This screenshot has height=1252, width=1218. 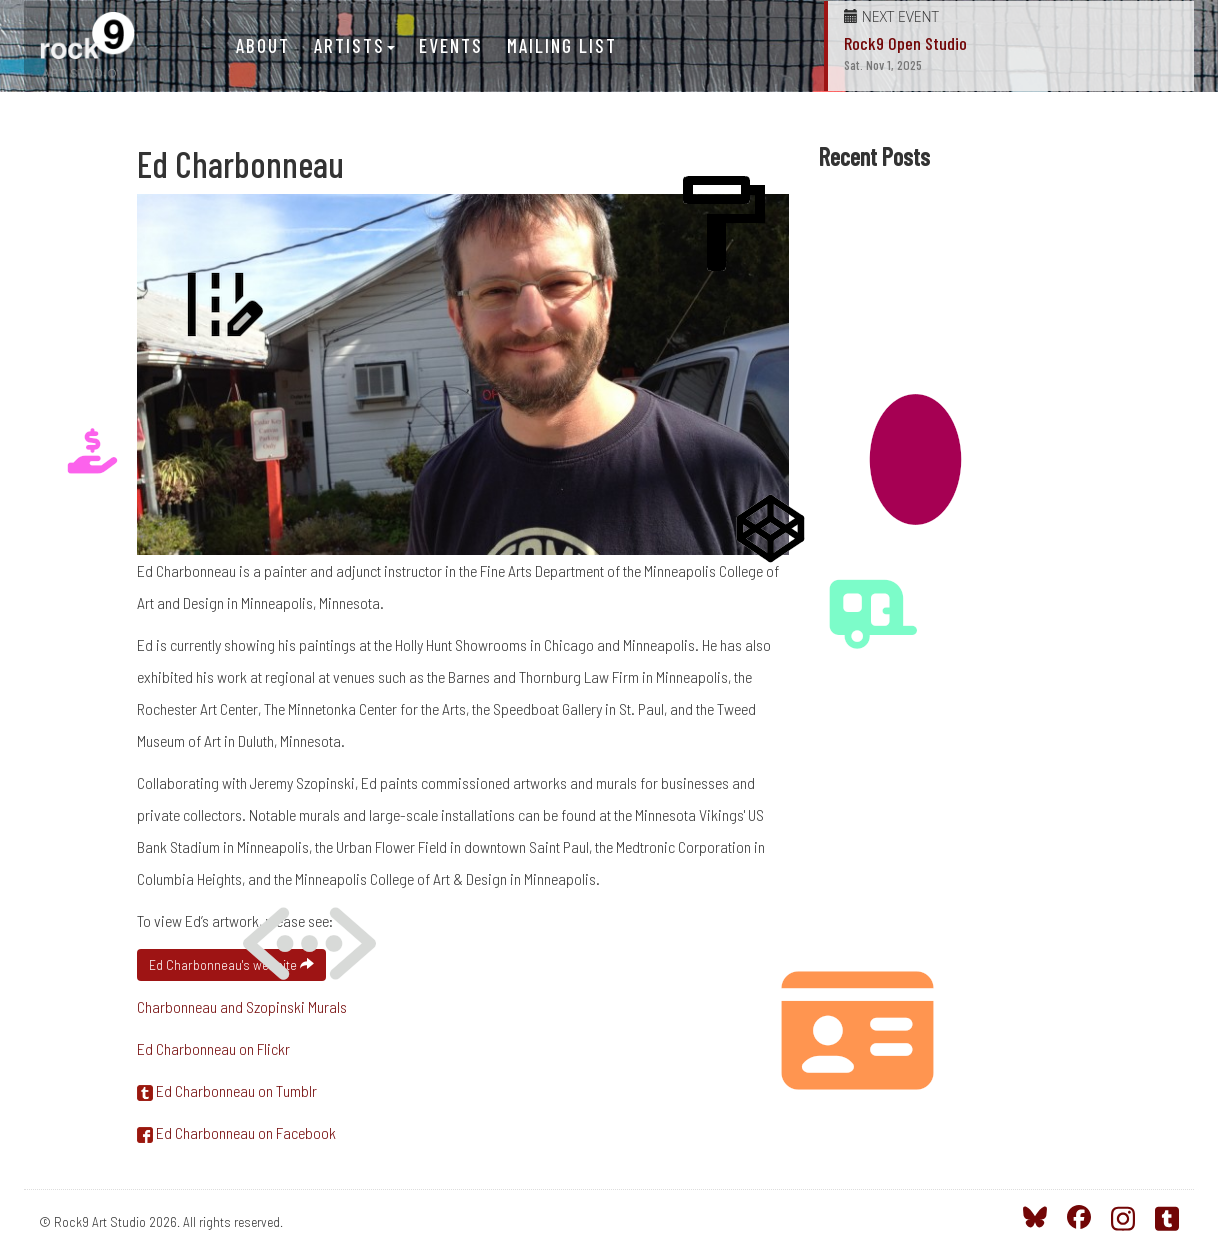 What do you see at coordinates (721, 223) in the screenshot?
I see `apply formatting style to selected content` at bounding box center [721, 223].